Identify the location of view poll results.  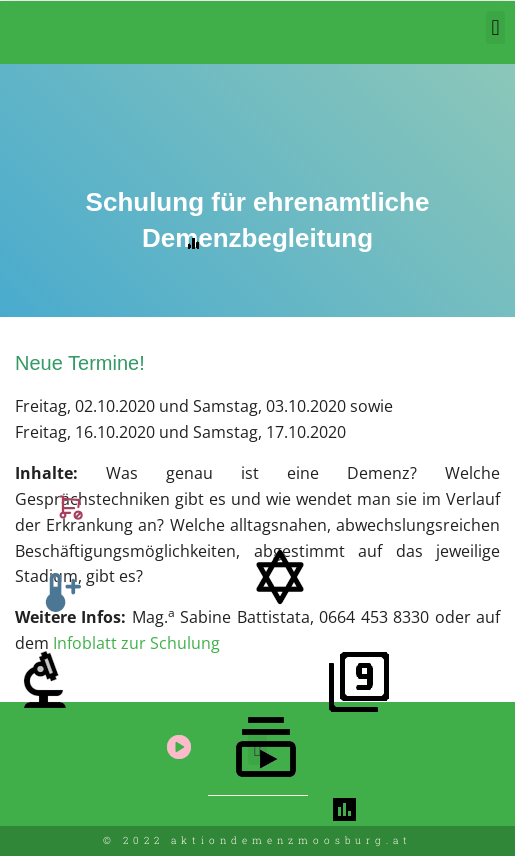
(344, 809).